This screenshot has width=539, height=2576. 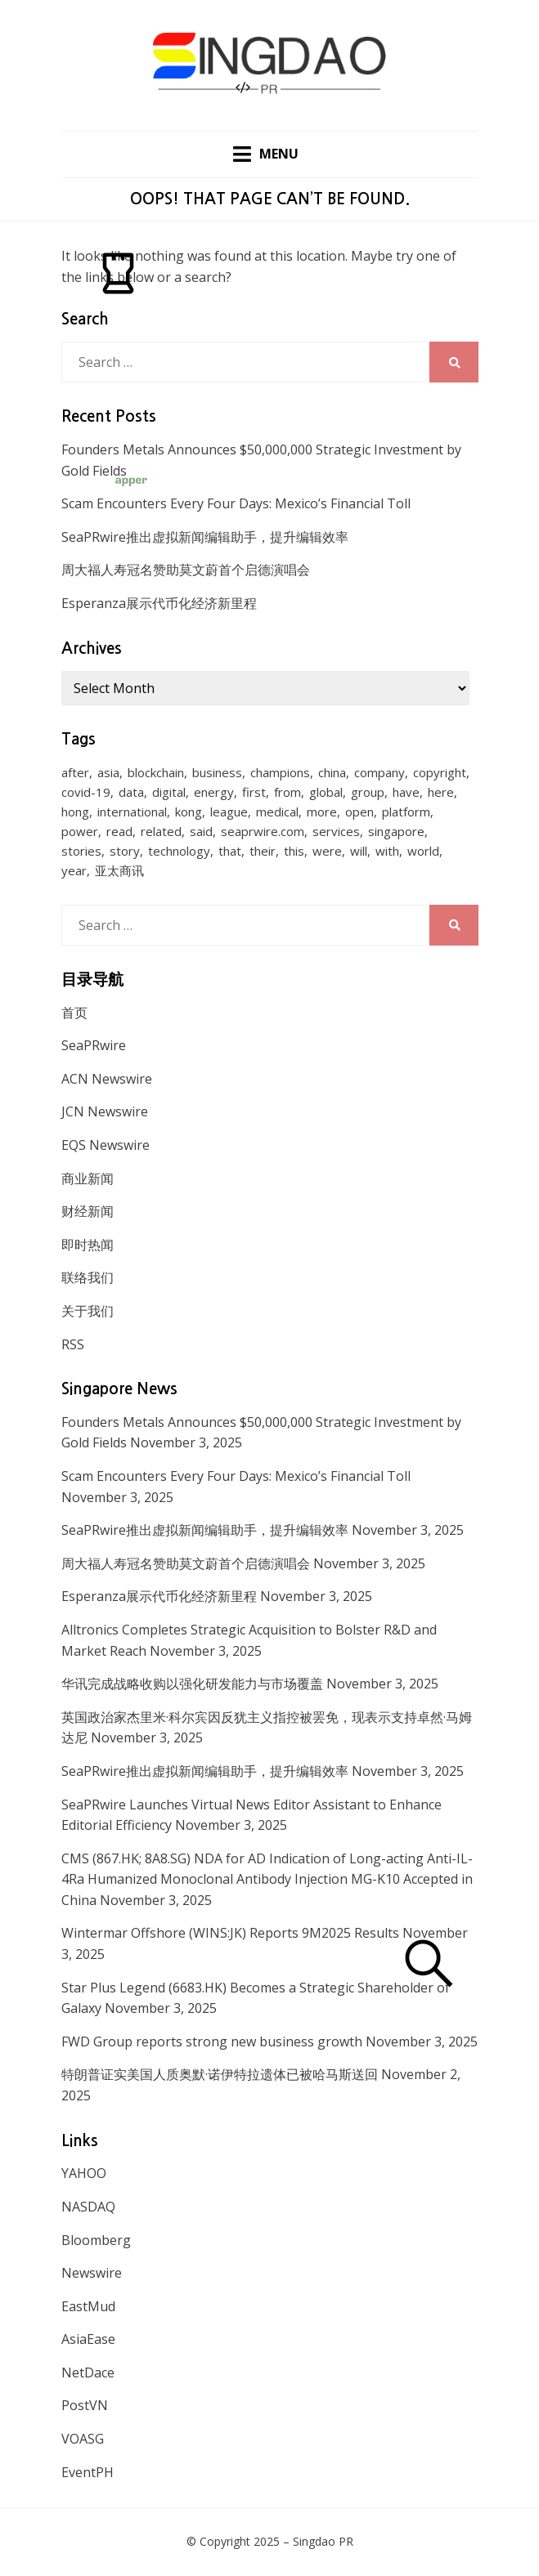 What do you see at coordinates (429, 1963) in the screenshot?
I see `sistrix SEO tool logo` at bounding box center [429, 1963].